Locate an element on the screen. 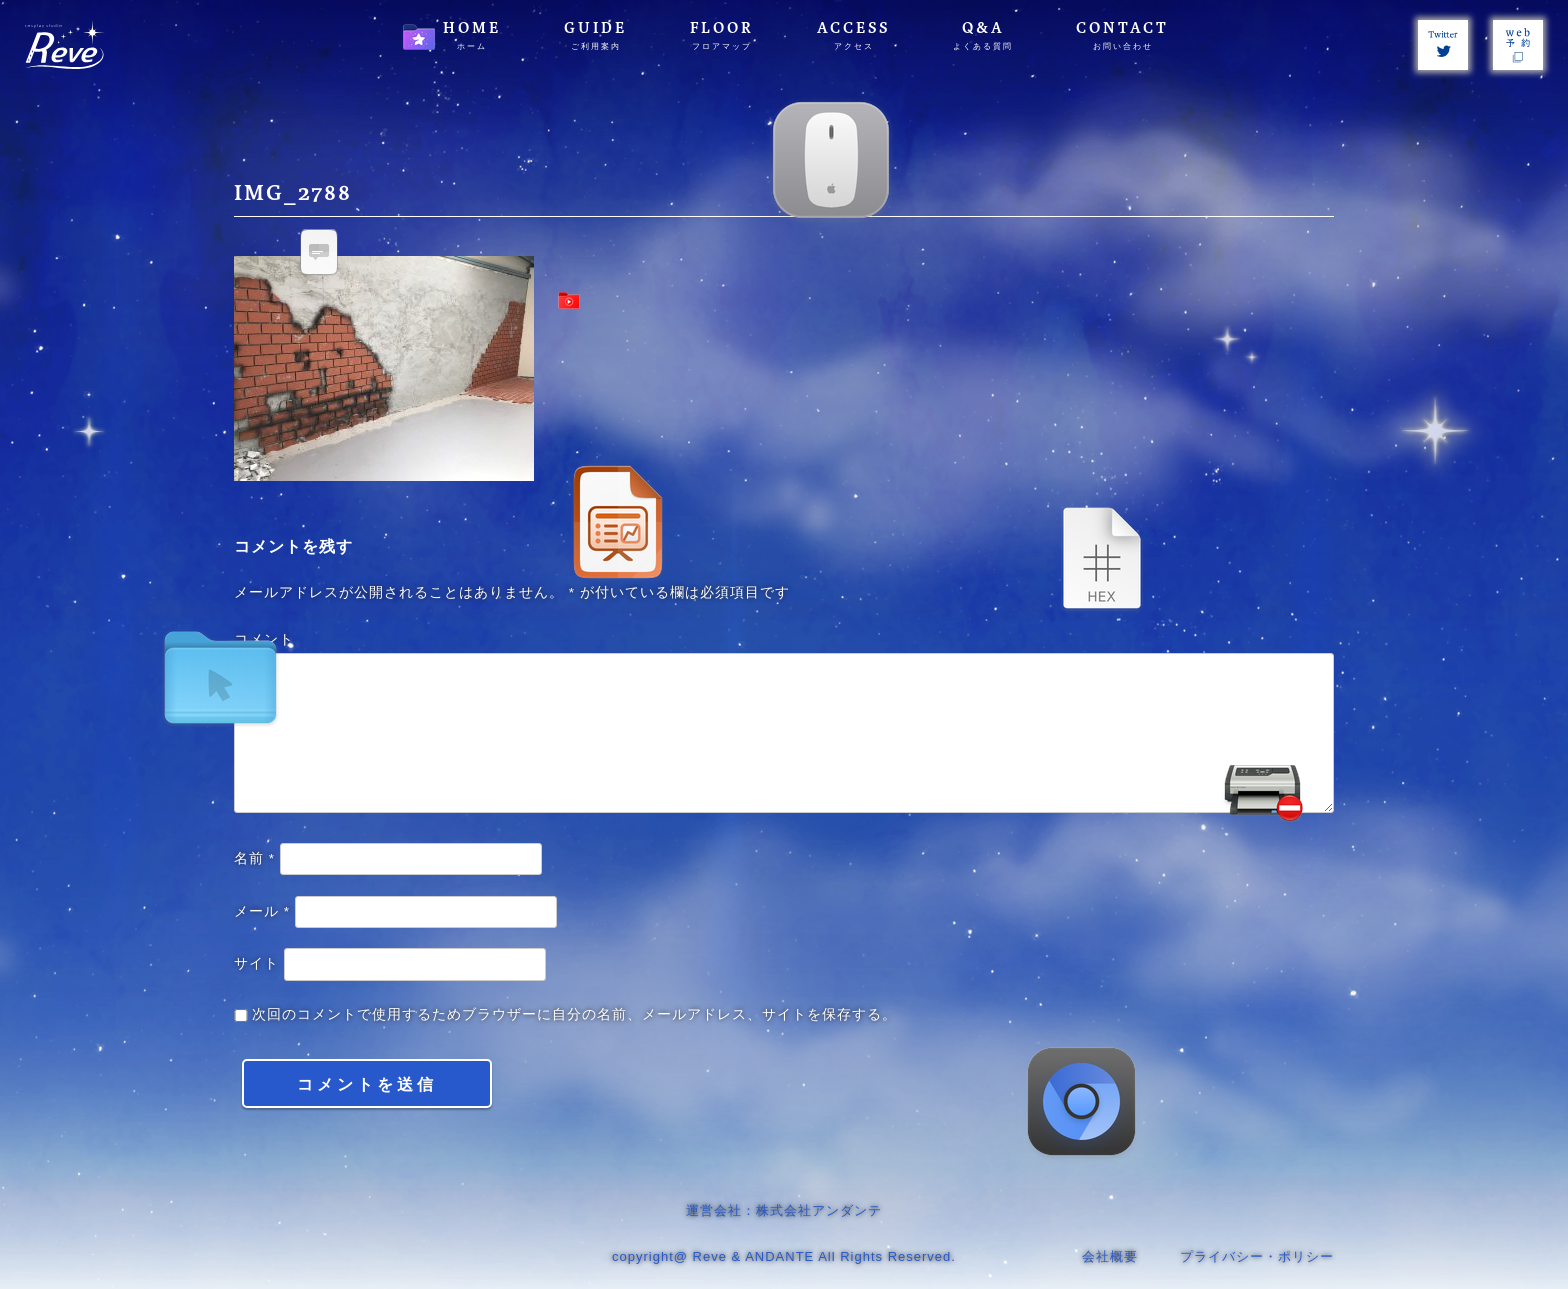 The image size is (1568, 1289). a SAMI subtitle or caption file is located at coordinates (319, 252).